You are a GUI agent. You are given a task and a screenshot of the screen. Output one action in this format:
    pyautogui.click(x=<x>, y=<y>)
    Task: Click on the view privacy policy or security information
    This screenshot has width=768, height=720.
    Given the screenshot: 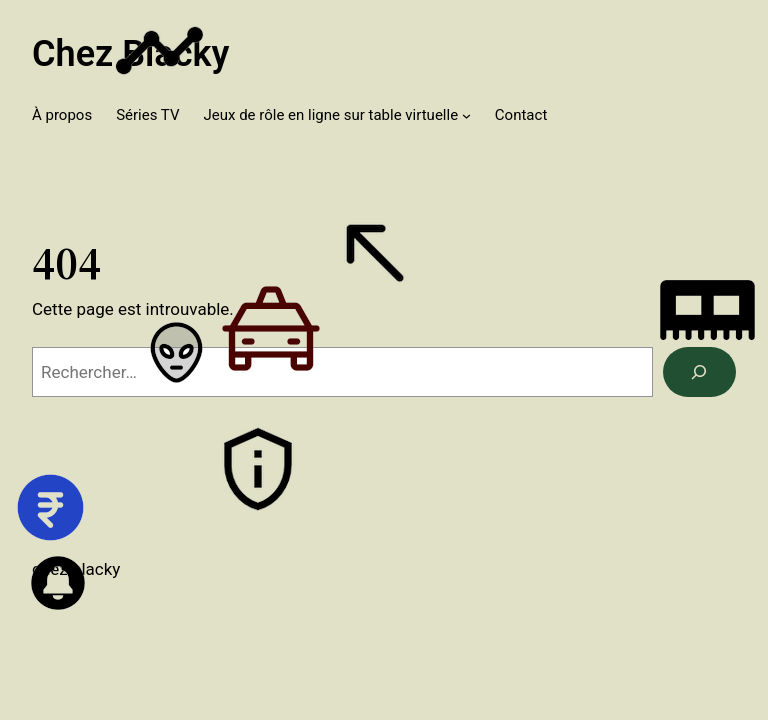 What is the action you would take?
    pyautogui.click(x=258, y=469)
    